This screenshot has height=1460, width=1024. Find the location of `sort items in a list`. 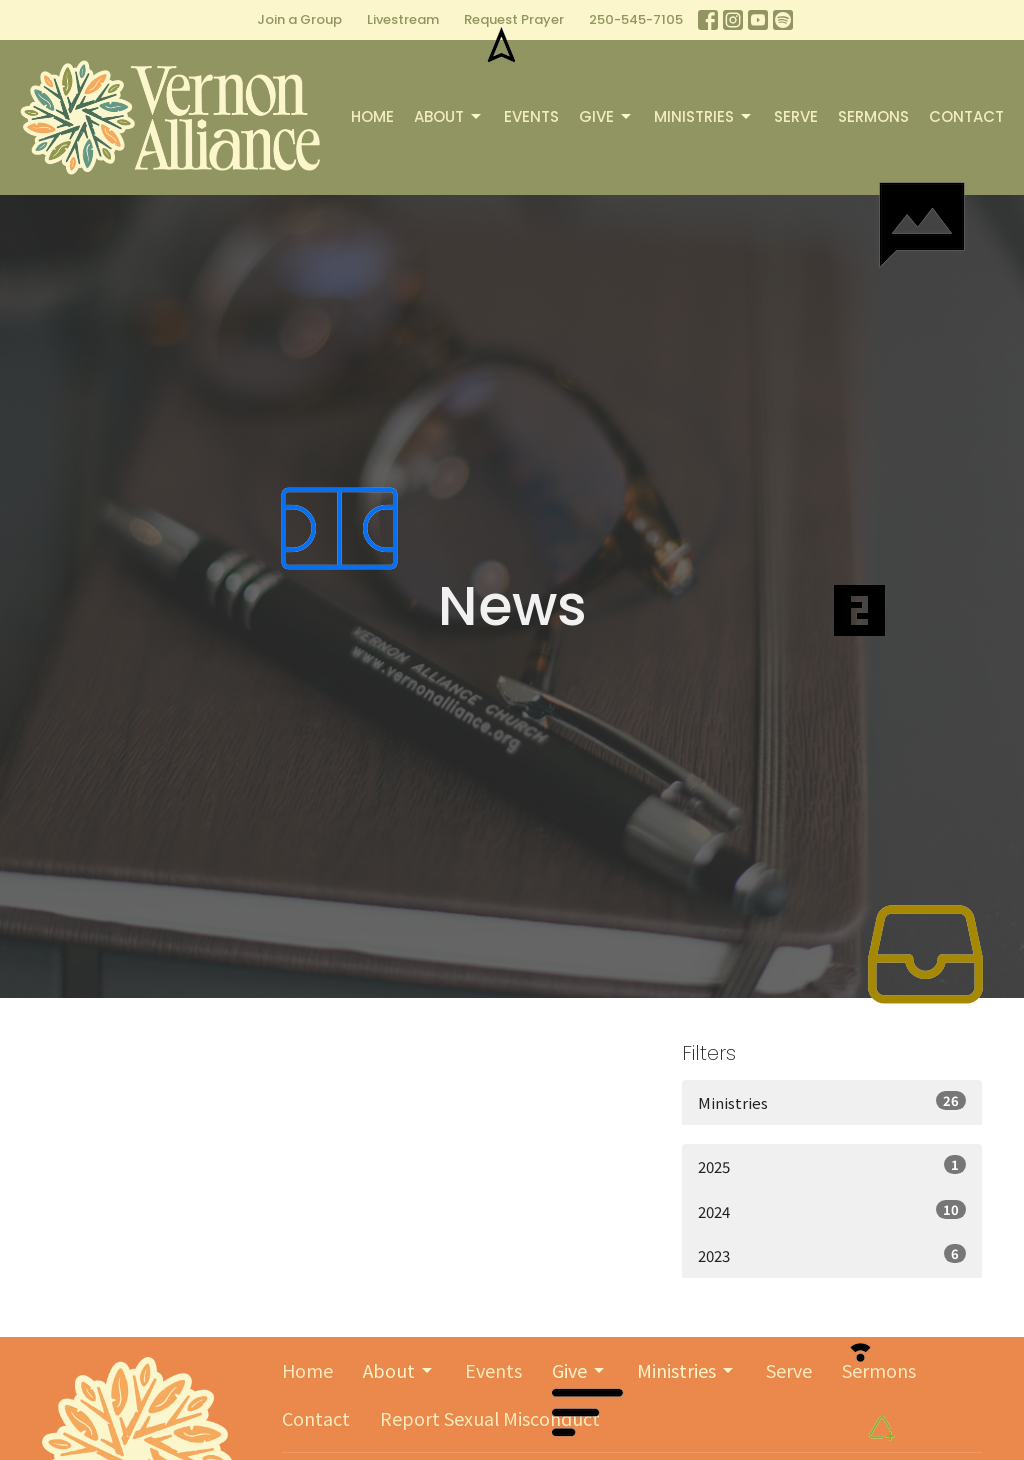

sort items in a list is located at coordinates (587, 1412).